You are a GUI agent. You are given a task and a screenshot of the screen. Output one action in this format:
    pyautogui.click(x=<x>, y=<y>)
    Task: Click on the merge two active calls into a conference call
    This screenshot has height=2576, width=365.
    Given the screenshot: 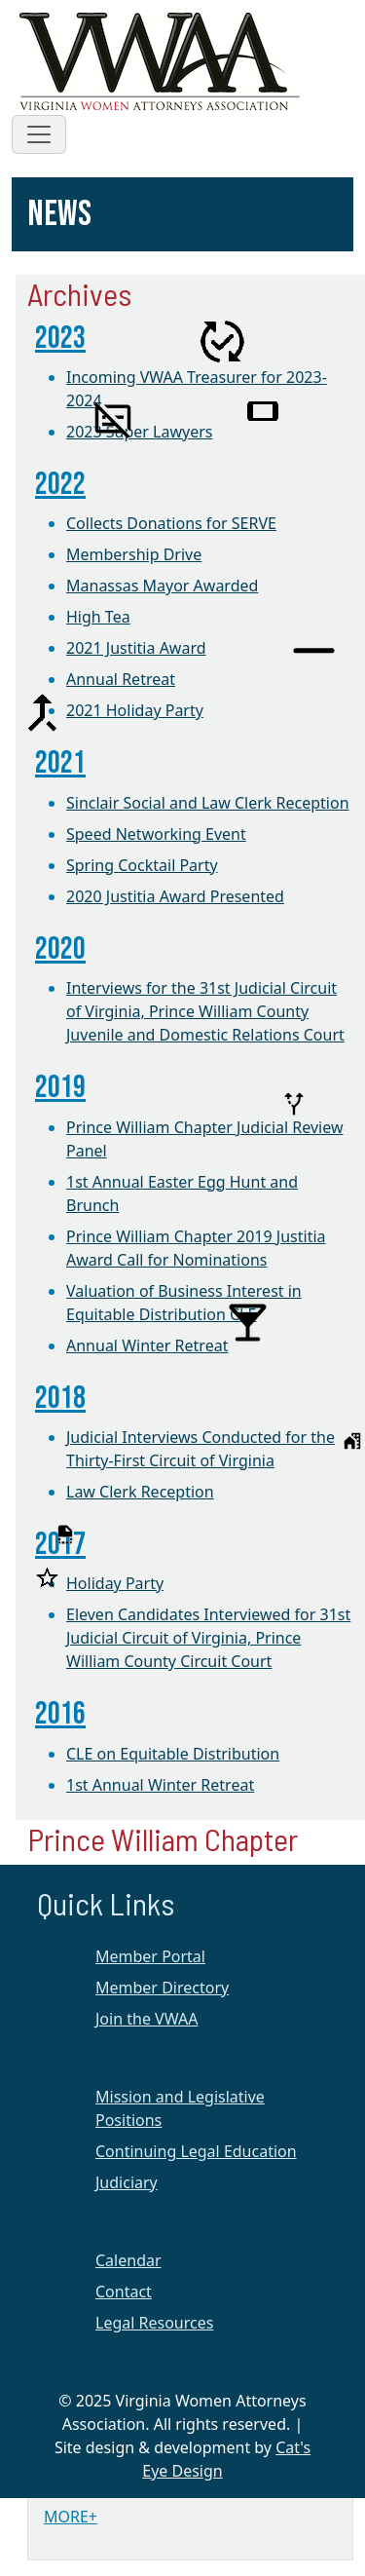 What is the action you would take?
    pyautogui.click(x=42, y=712)
    